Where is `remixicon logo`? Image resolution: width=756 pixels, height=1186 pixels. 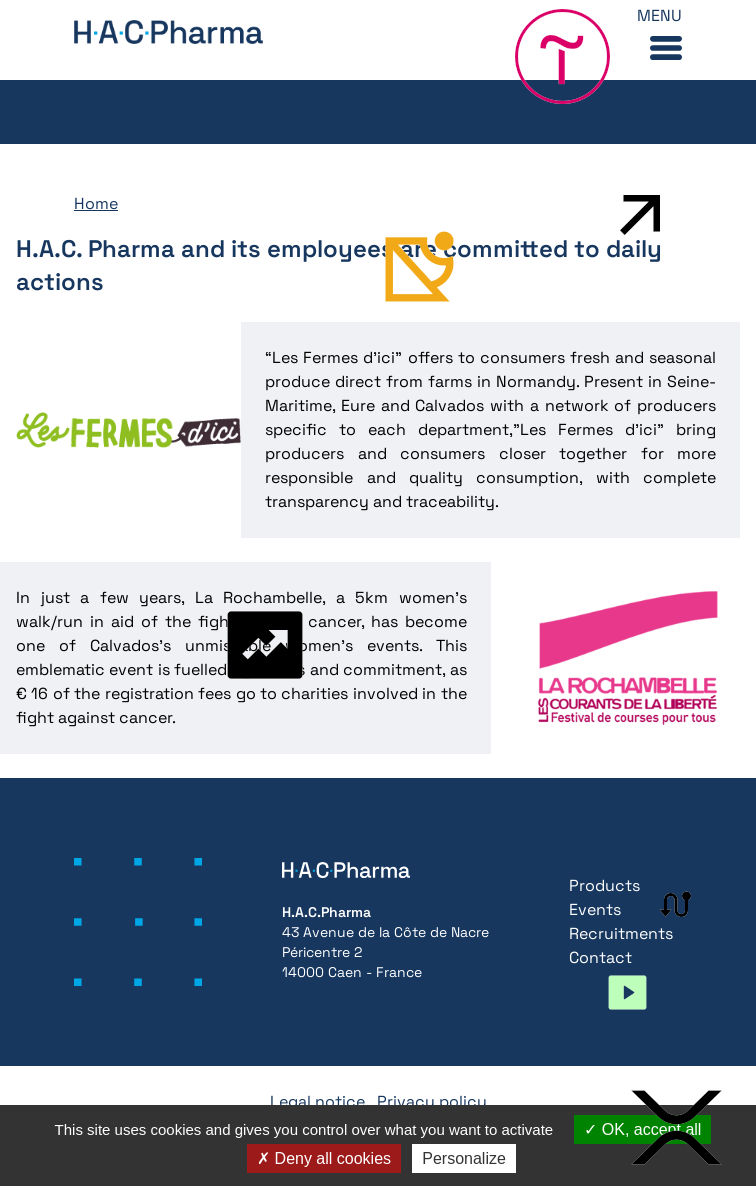 remixicon logo is located at coordinates (419, 267).